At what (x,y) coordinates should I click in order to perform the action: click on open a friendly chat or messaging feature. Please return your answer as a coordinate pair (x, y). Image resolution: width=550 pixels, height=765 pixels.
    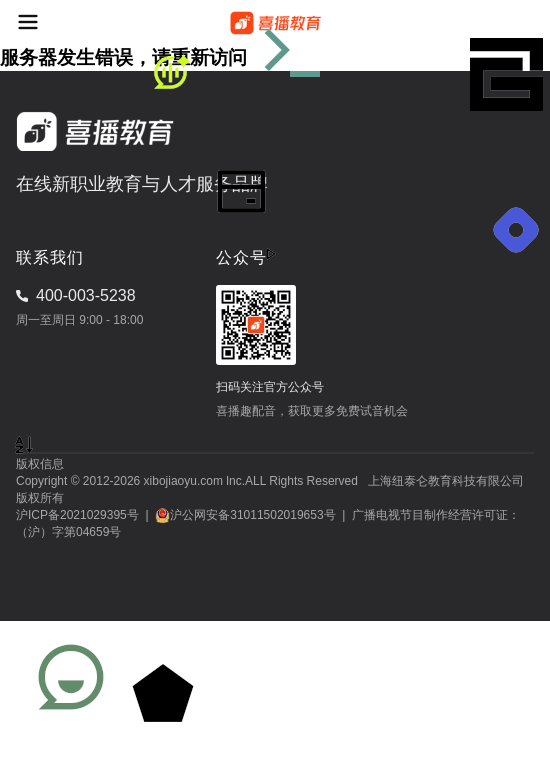
    Looking at the image, I should click on (71, 677).